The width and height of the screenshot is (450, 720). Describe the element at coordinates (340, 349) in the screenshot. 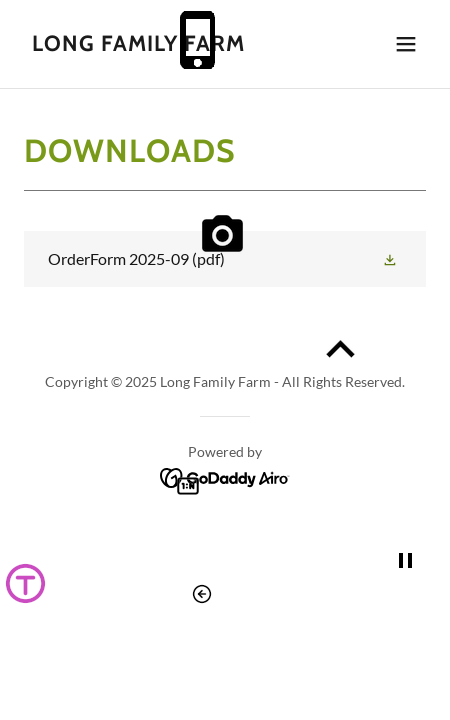

I see `collapse an expanded section or menu` at that location.